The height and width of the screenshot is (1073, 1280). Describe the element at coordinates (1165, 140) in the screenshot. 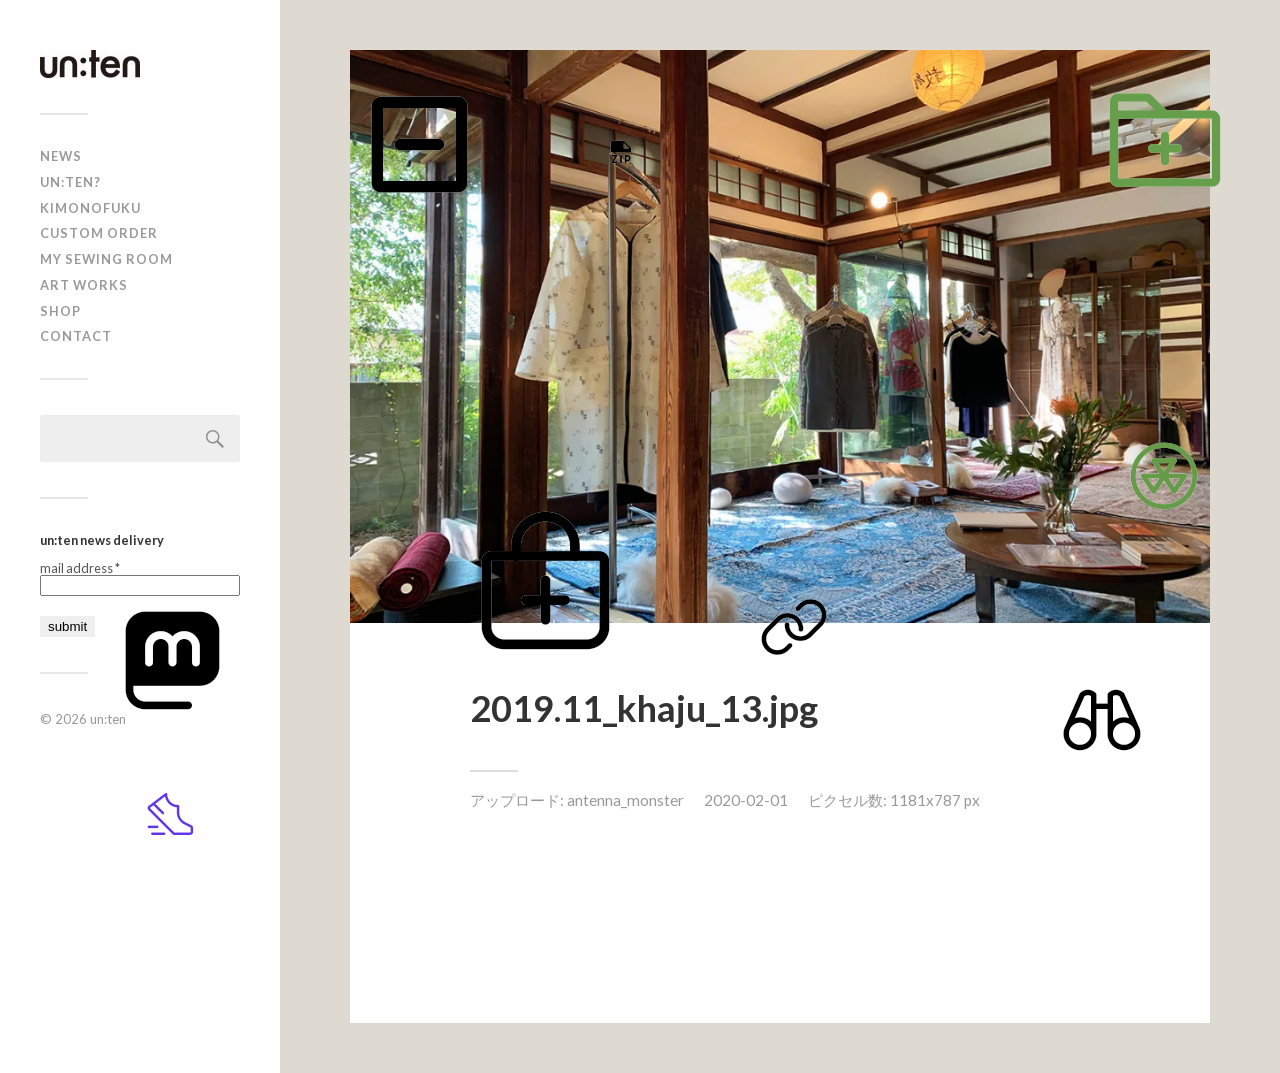

I see `create a new folder` at that location.